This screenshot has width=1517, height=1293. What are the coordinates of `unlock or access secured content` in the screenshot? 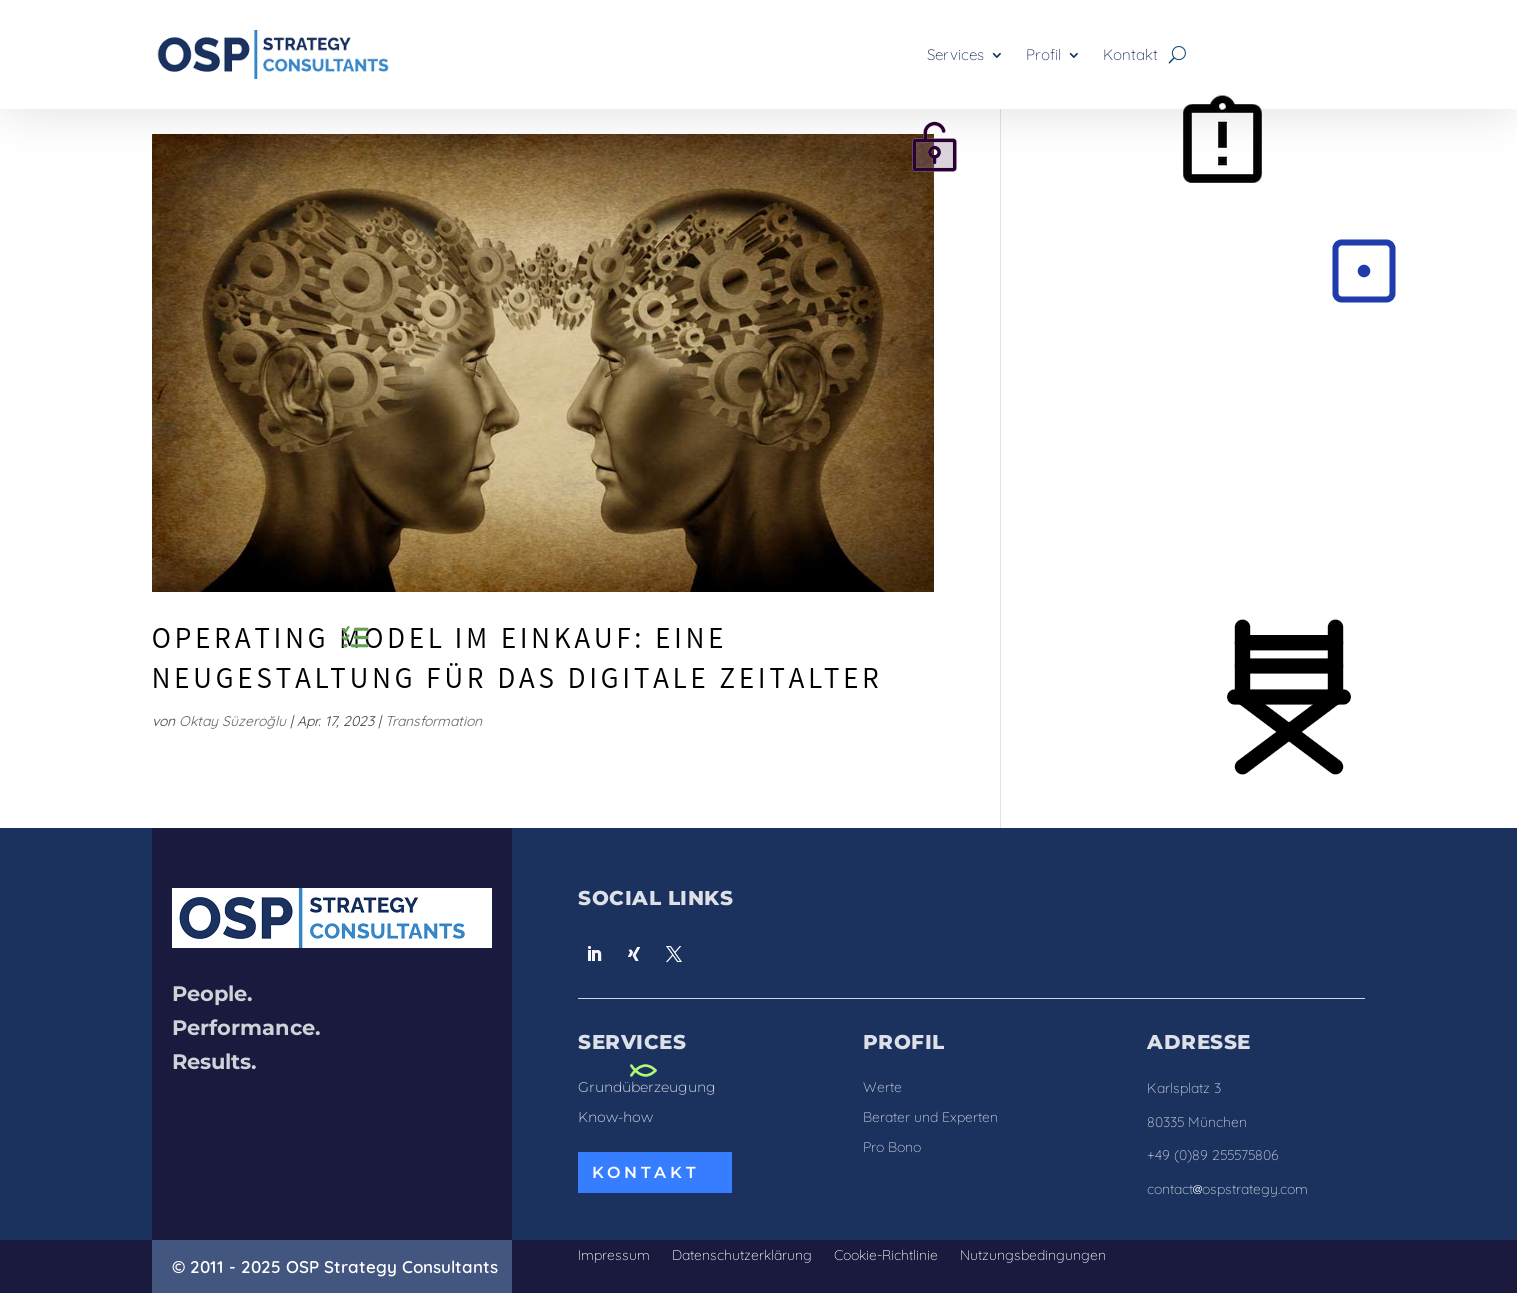 It's located at (934, 149).